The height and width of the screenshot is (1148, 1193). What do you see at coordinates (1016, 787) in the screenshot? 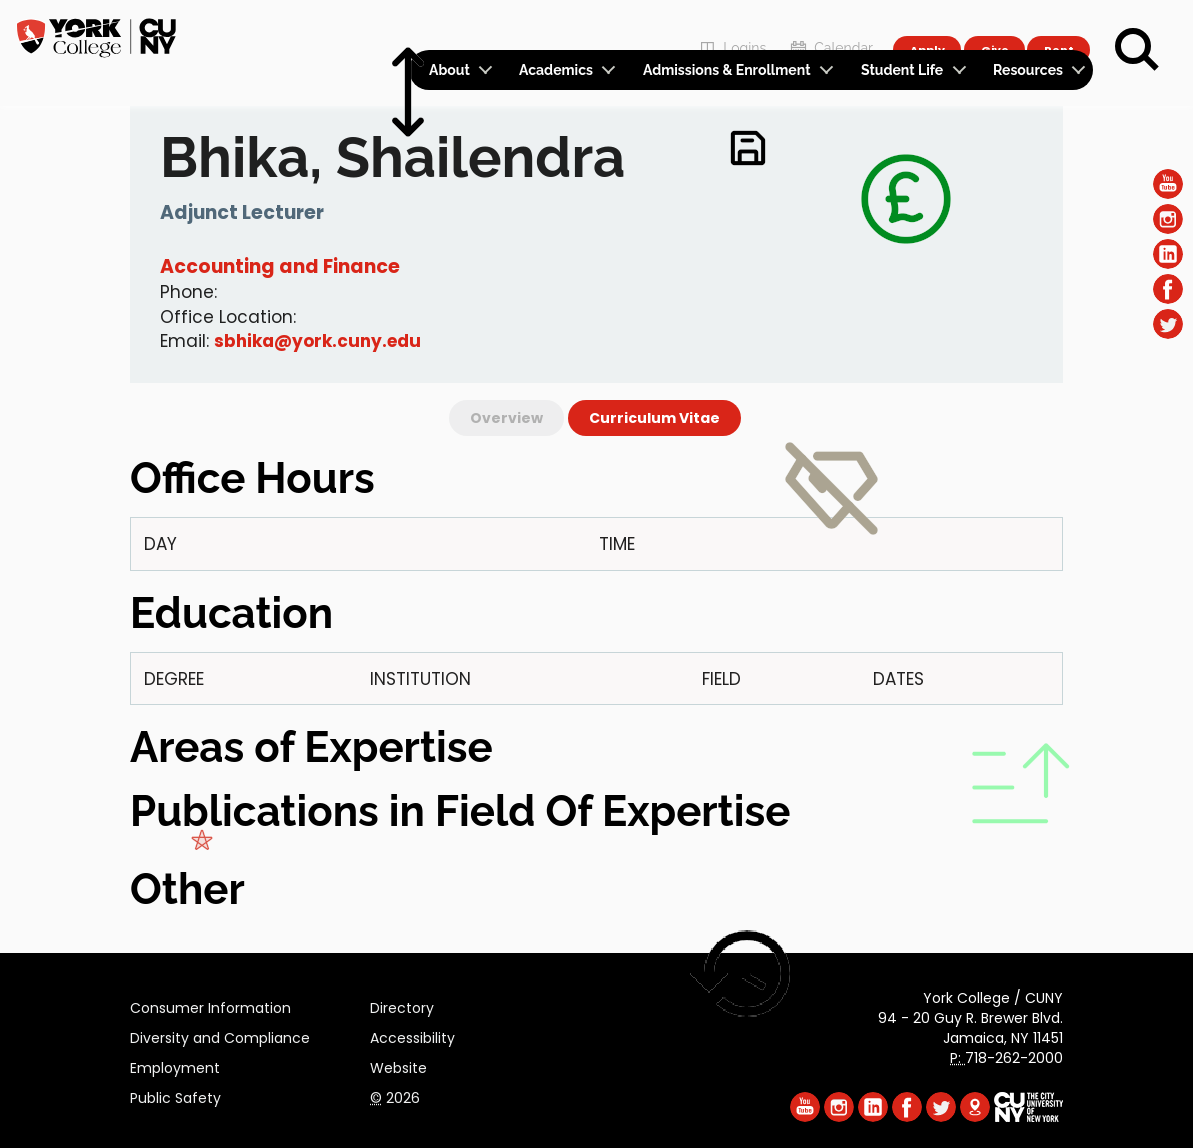
I see `sort items in descending order` at bounding box center [1016, 787].